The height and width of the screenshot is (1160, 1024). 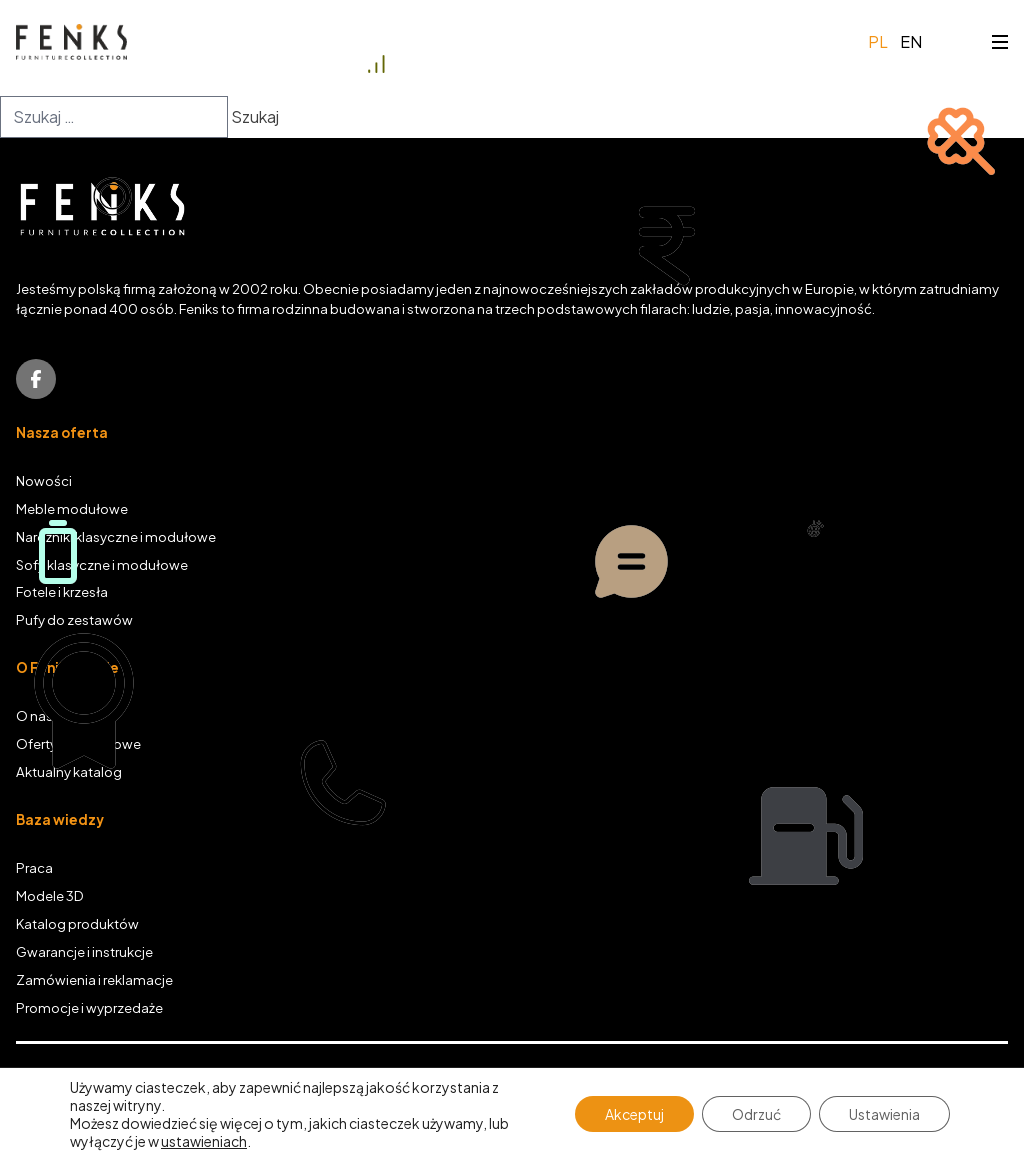 I want to click on open chat or messaging, so click(x=631, y=561).